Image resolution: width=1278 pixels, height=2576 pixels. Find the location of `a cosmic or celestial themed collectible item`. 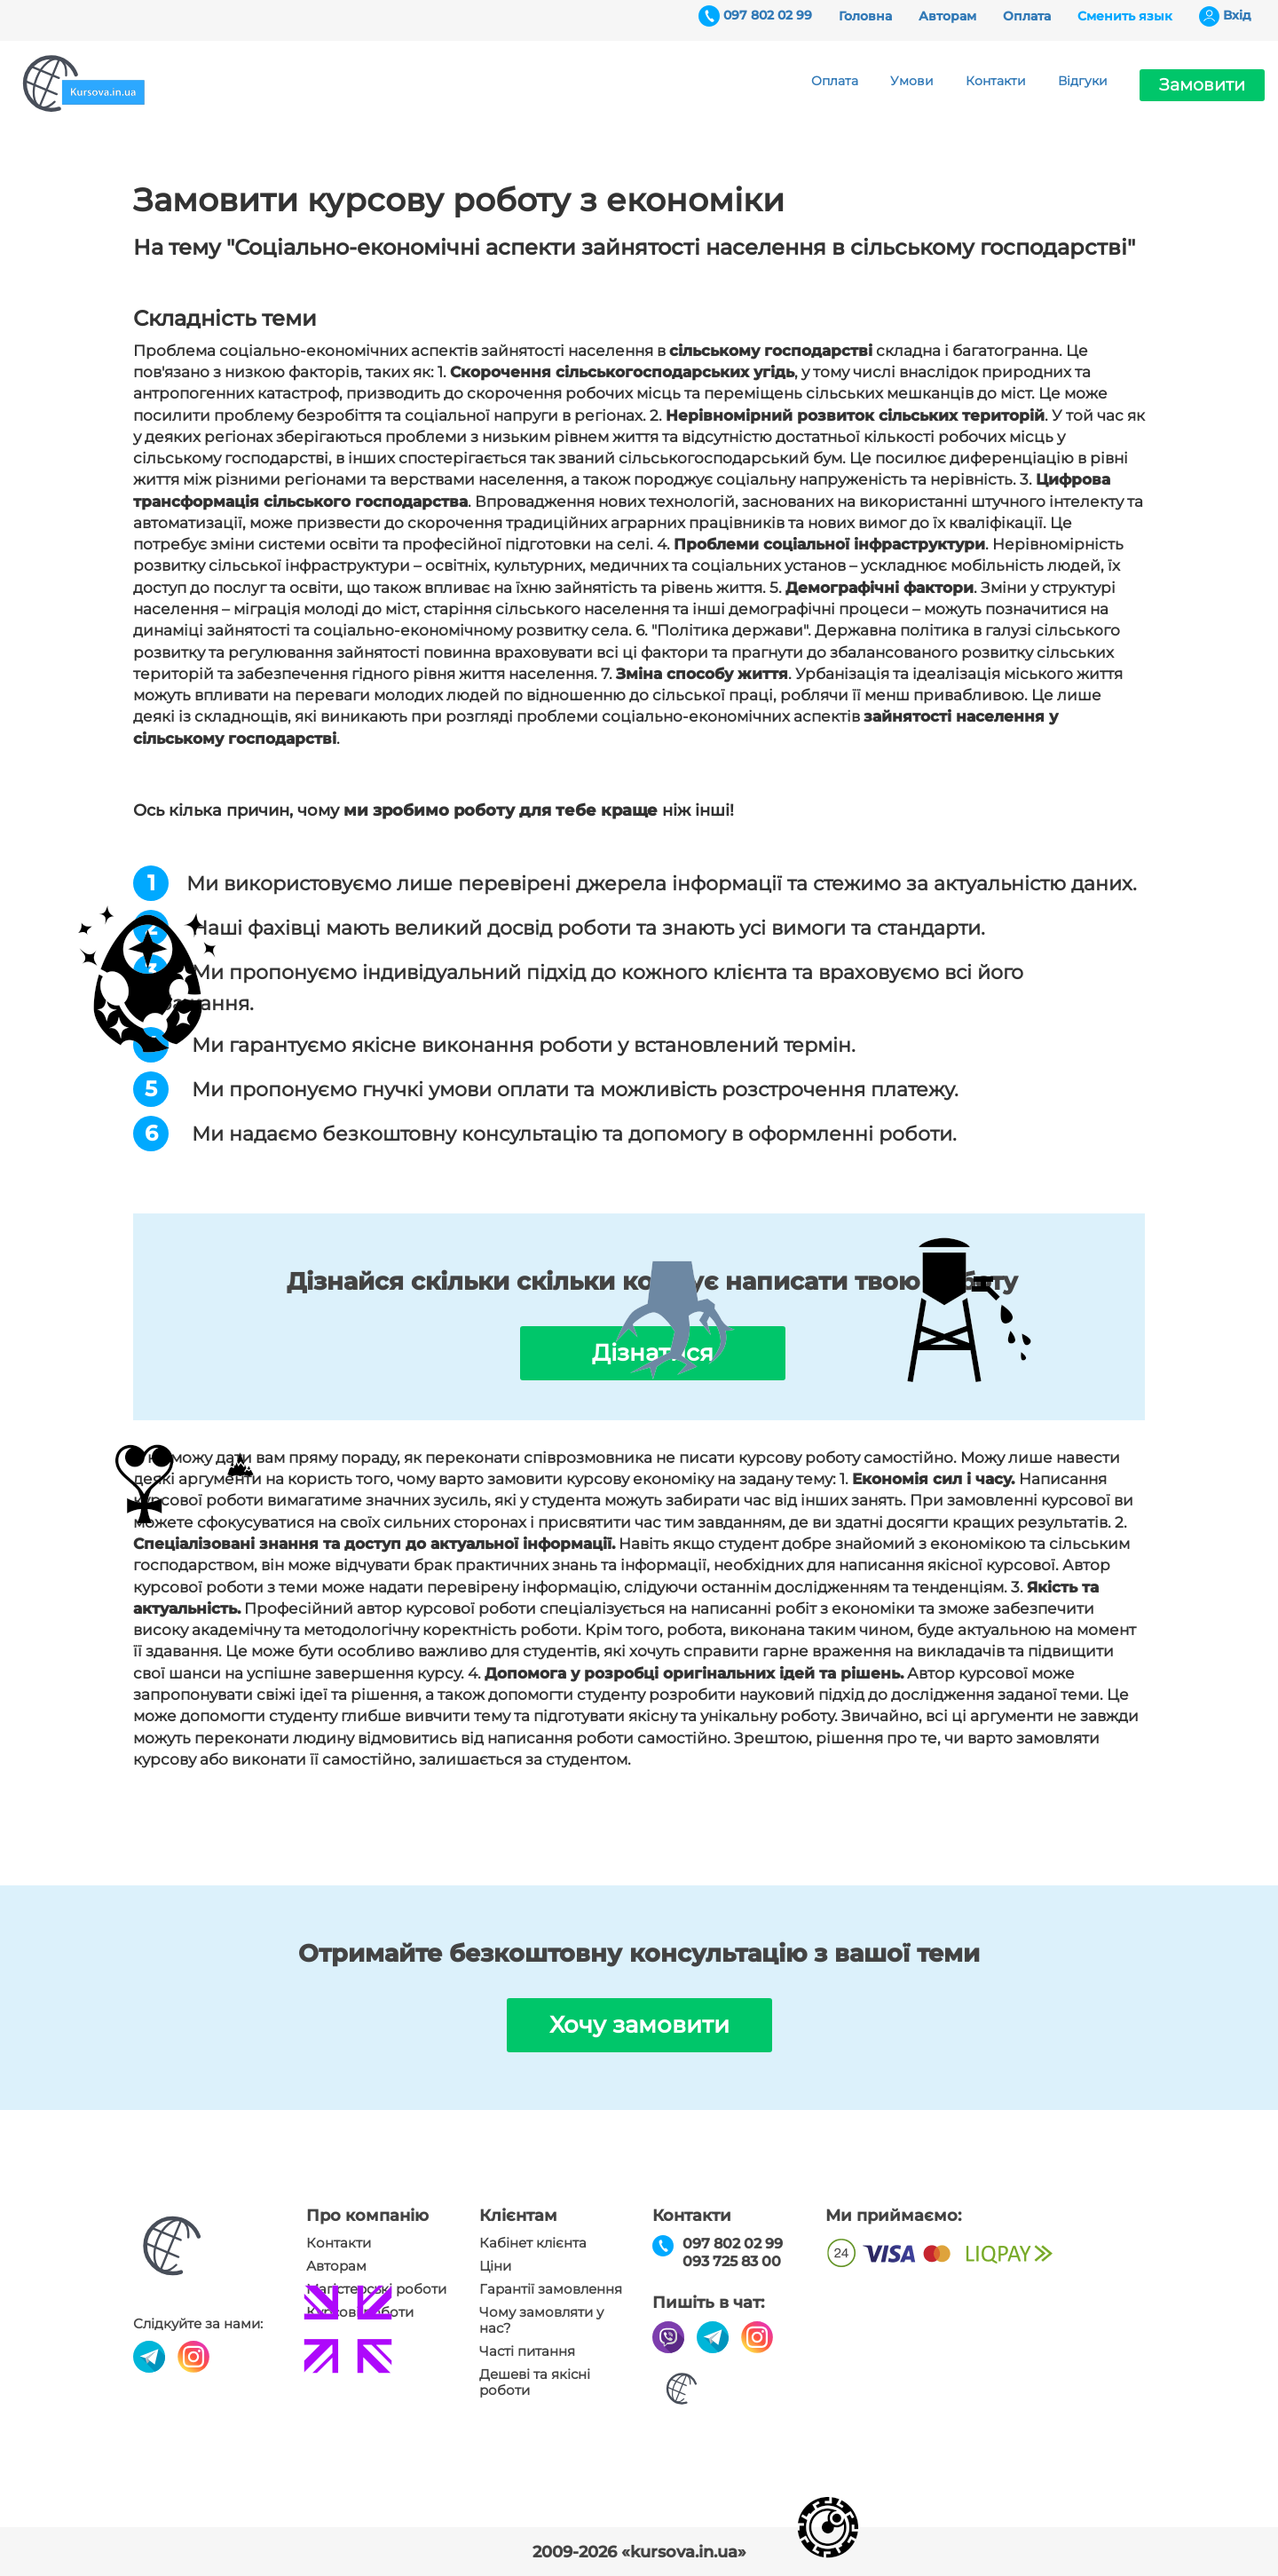

a cosmic or celestial themed collectible item is located at coordinates (147, 978).